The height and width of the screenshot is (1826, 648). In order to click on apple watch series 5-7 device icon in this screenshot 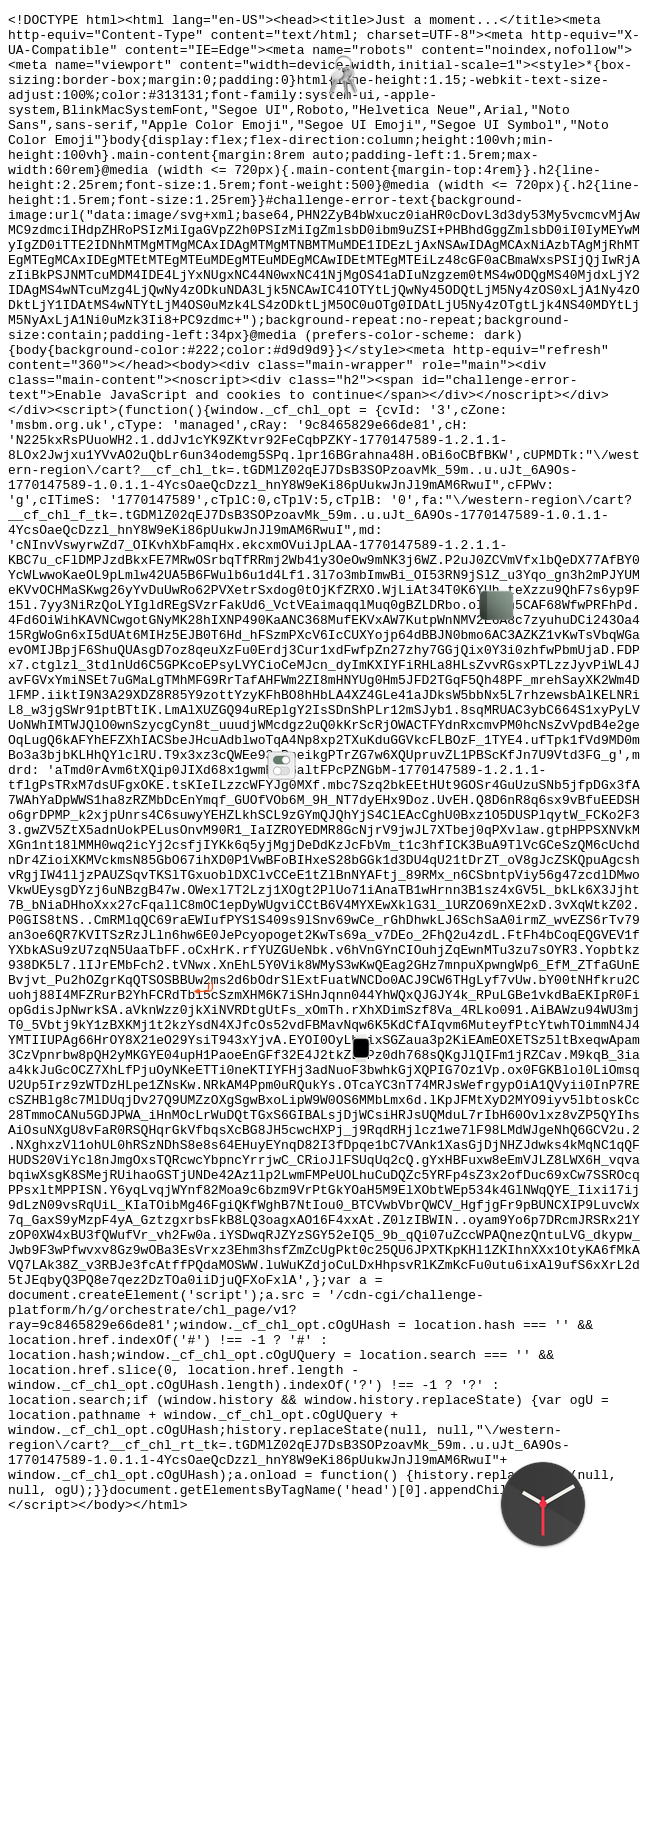, I will do `click(361, 1048)`.